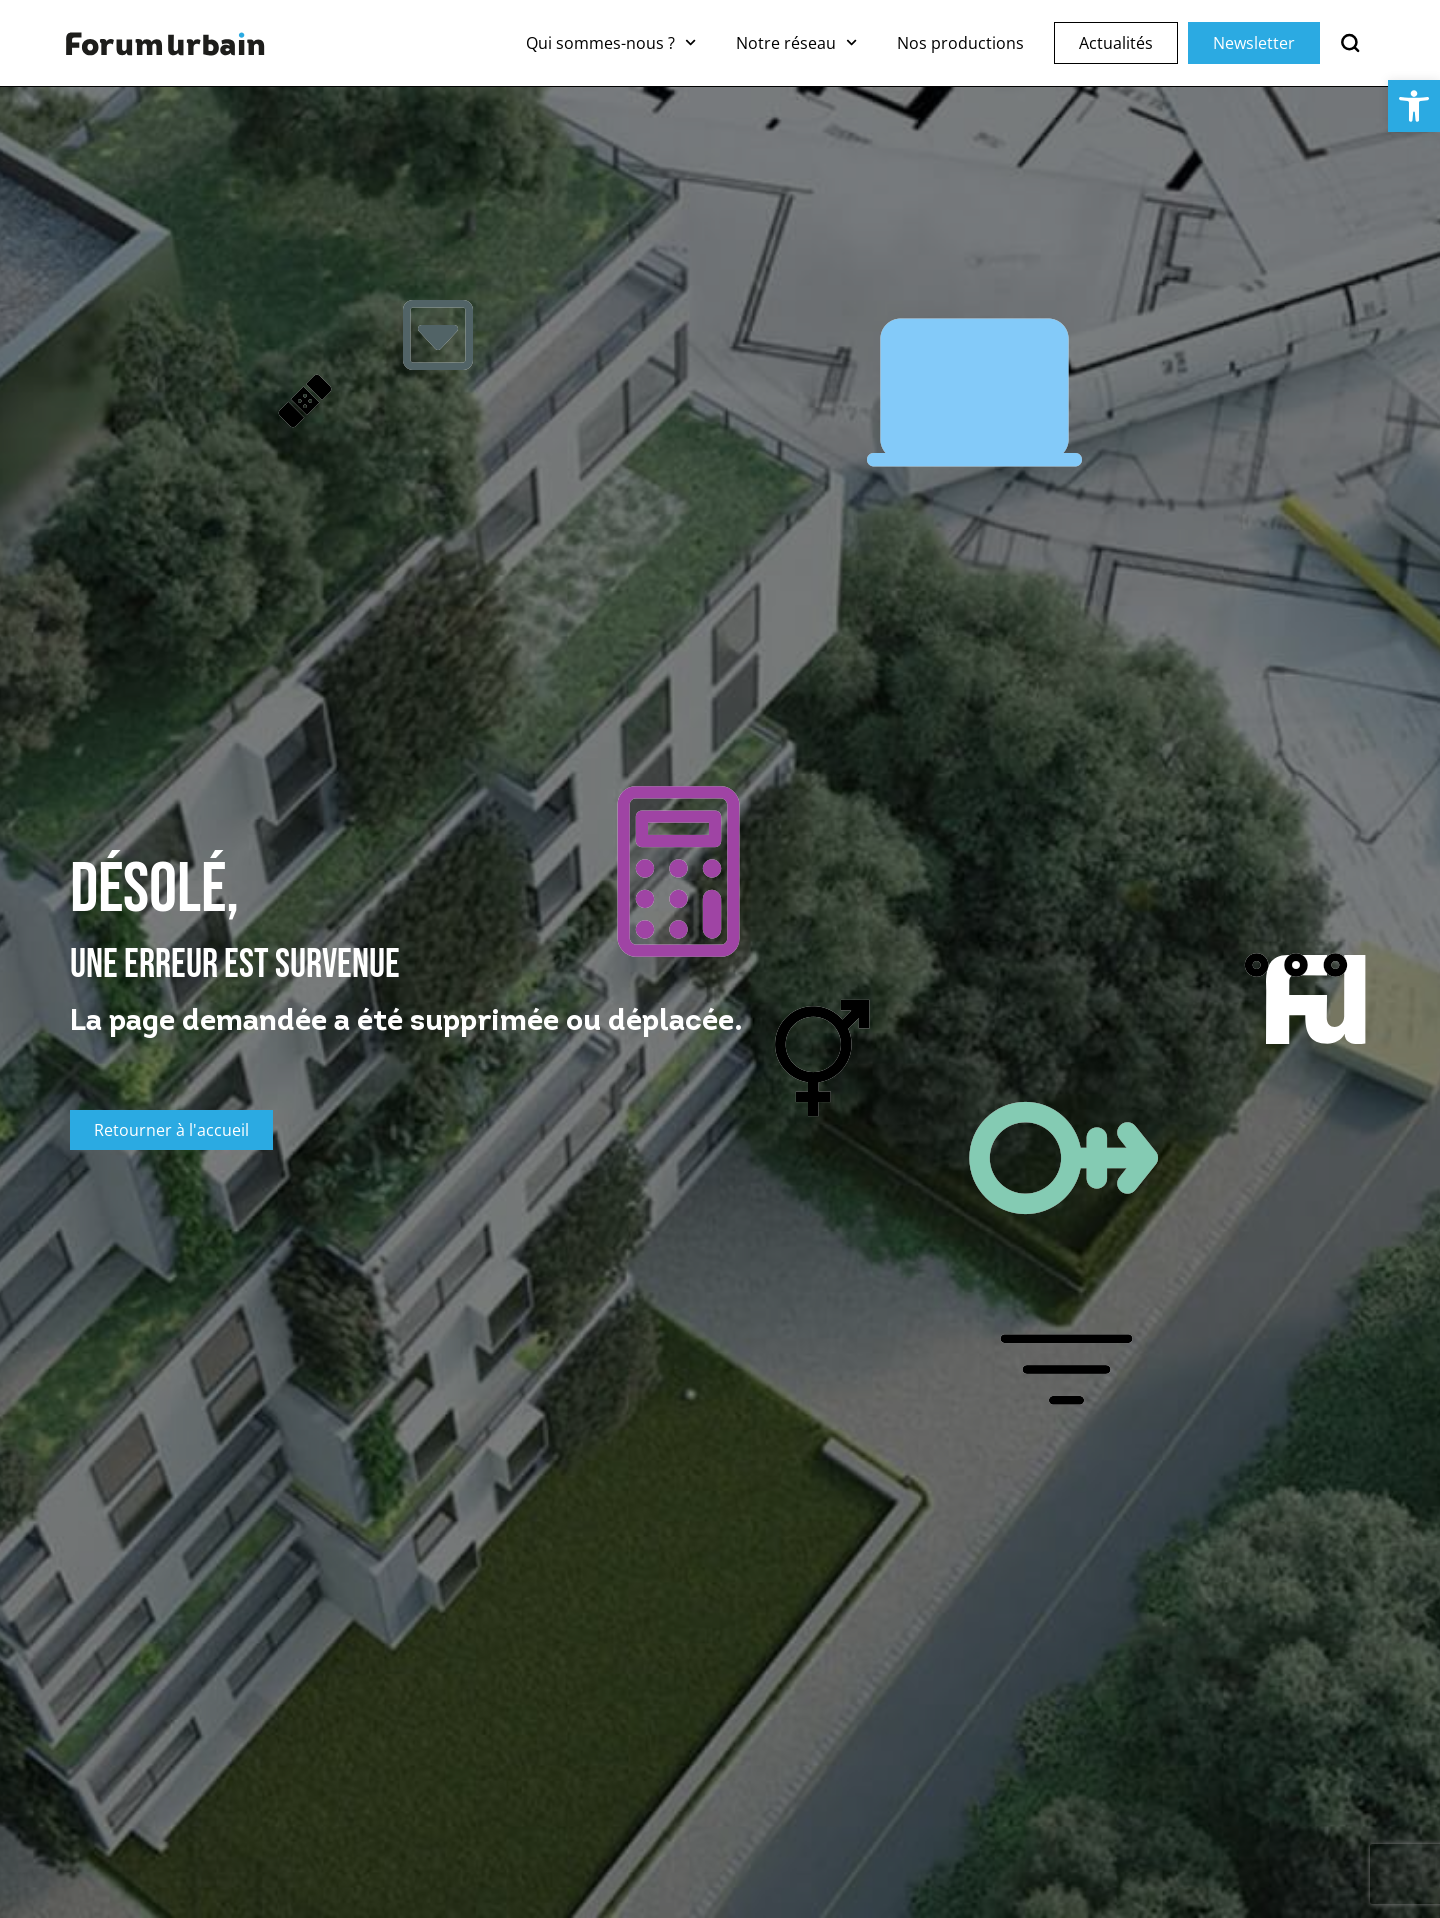  What do you see at coordinates (1061, 1158) in the screenshot?
I see `indicates horizontal male gender symbol or masculine orientation` at bounding box center [1061, 1158].